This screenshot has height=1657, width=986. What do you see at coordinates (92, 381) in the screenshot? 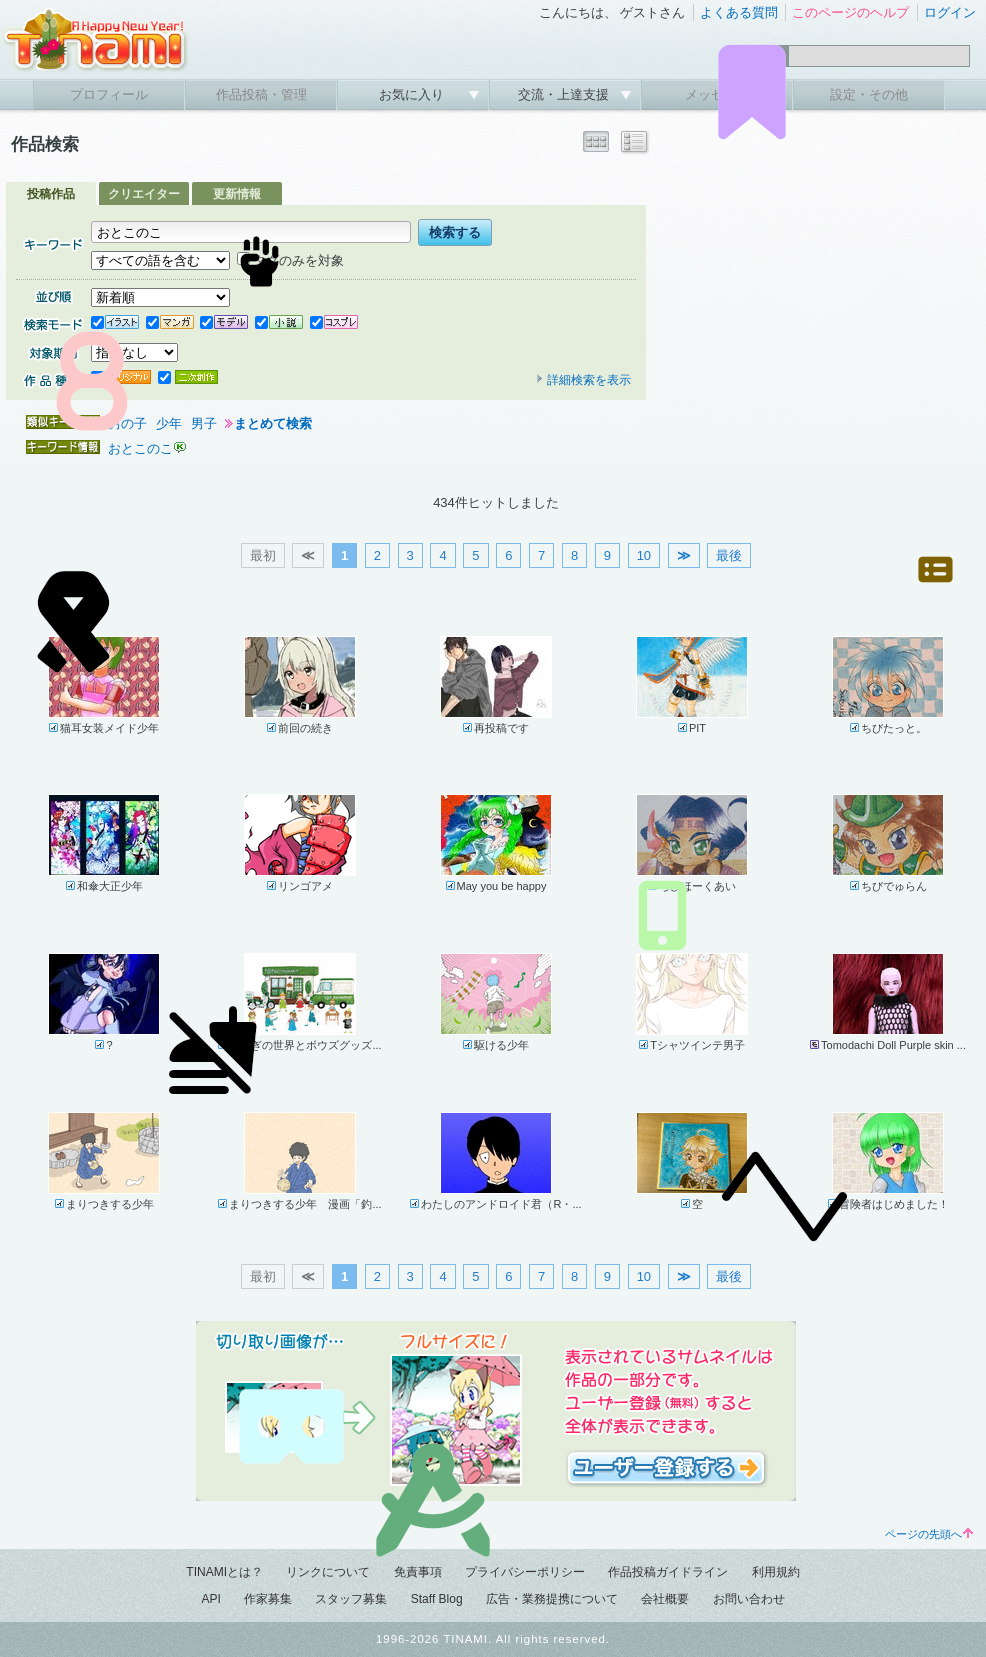
I see `displays the number 8 in a list or ranking` at bounding box center [92, 381].